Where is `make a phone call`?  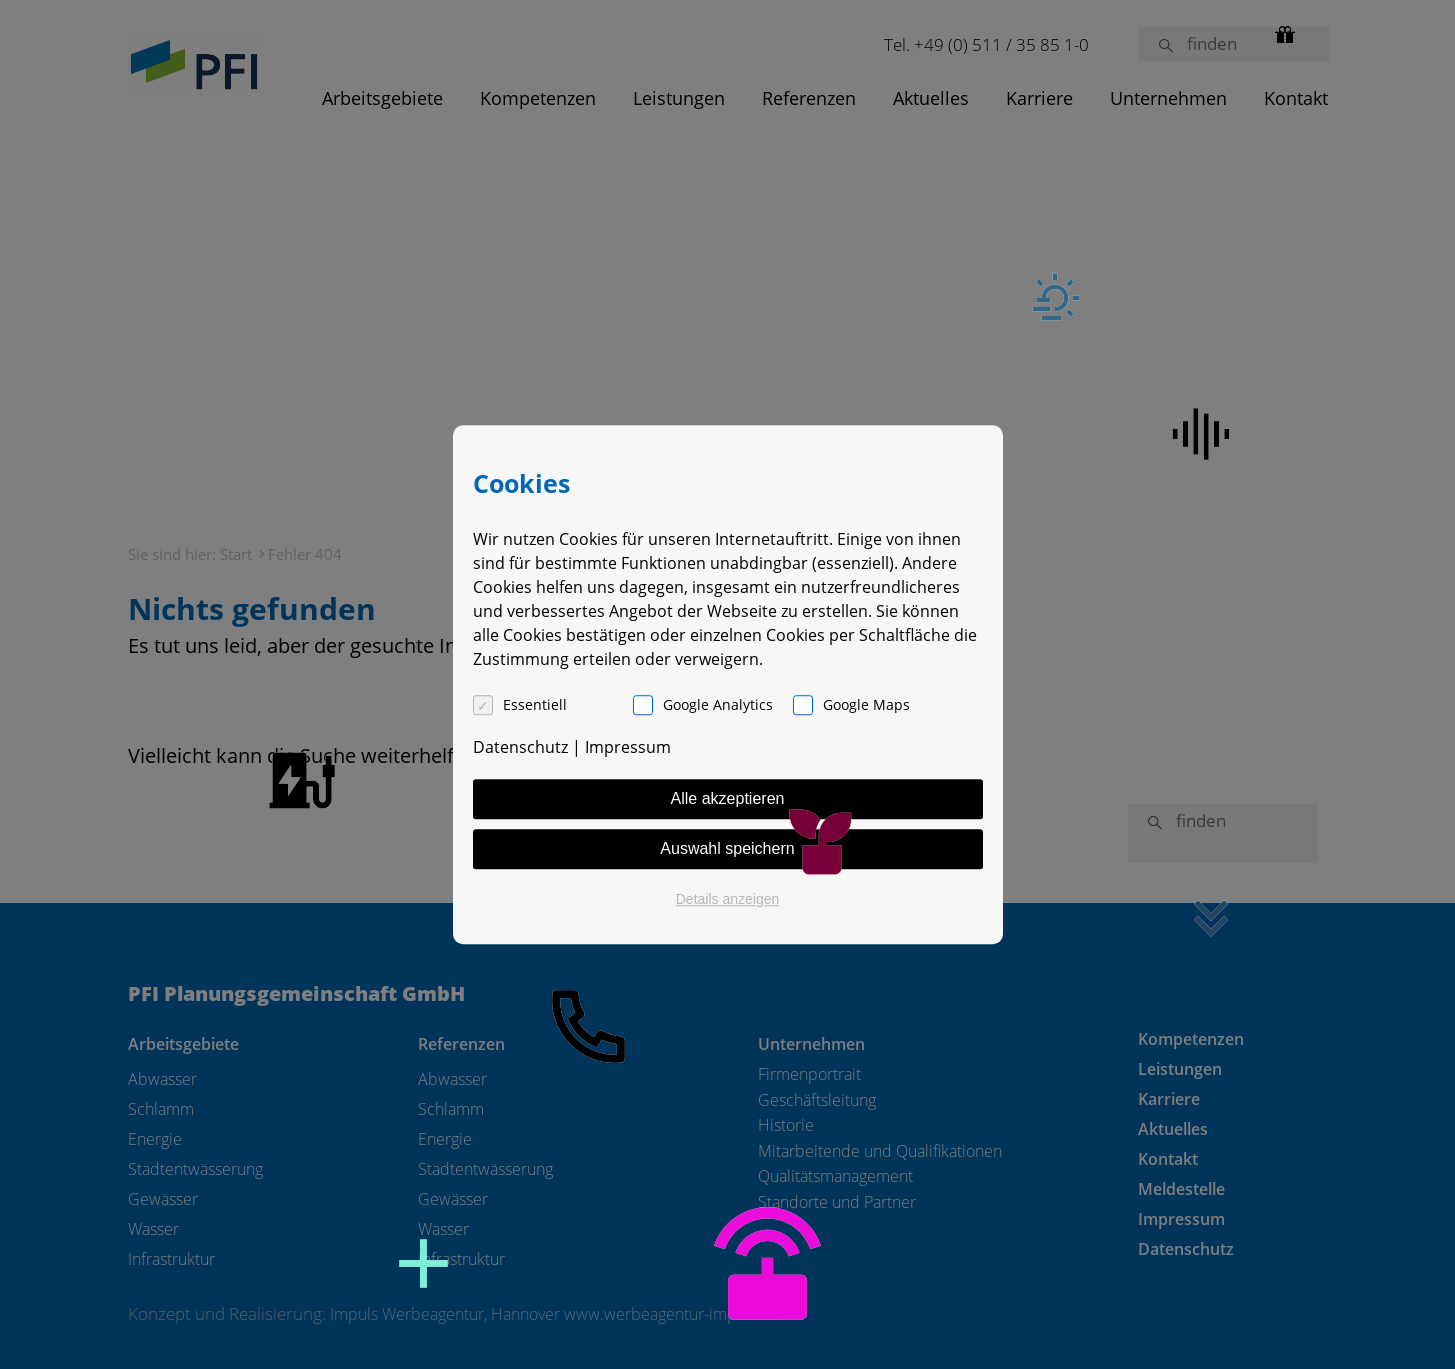
make a phone call is located at coordinates (588, 1026).